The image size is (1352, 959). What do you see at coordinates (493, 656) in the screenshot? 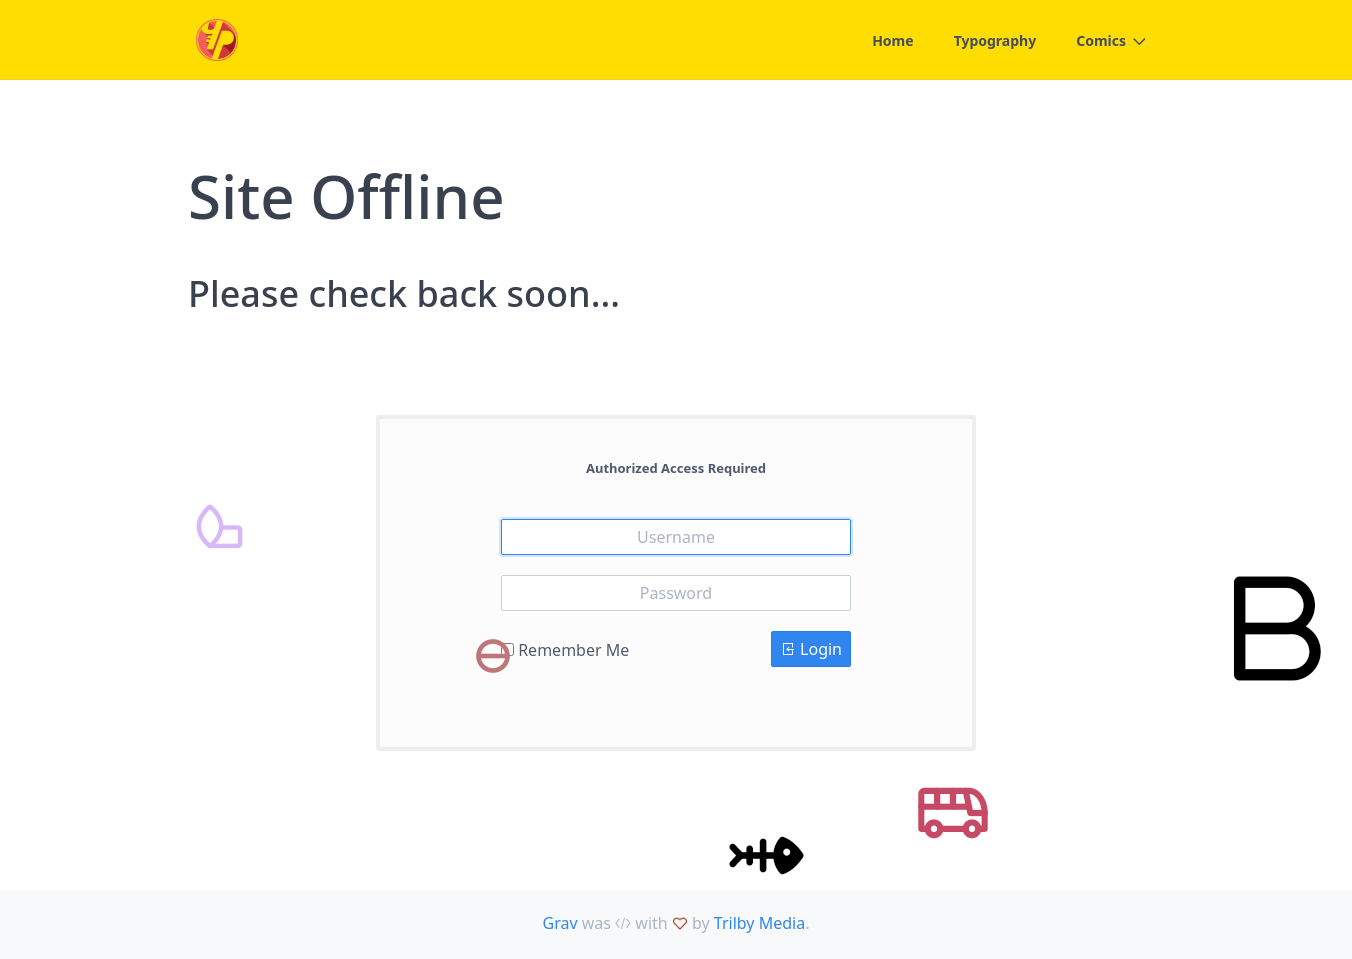
I see `select agender identity option` at bounding box center [493, 656].